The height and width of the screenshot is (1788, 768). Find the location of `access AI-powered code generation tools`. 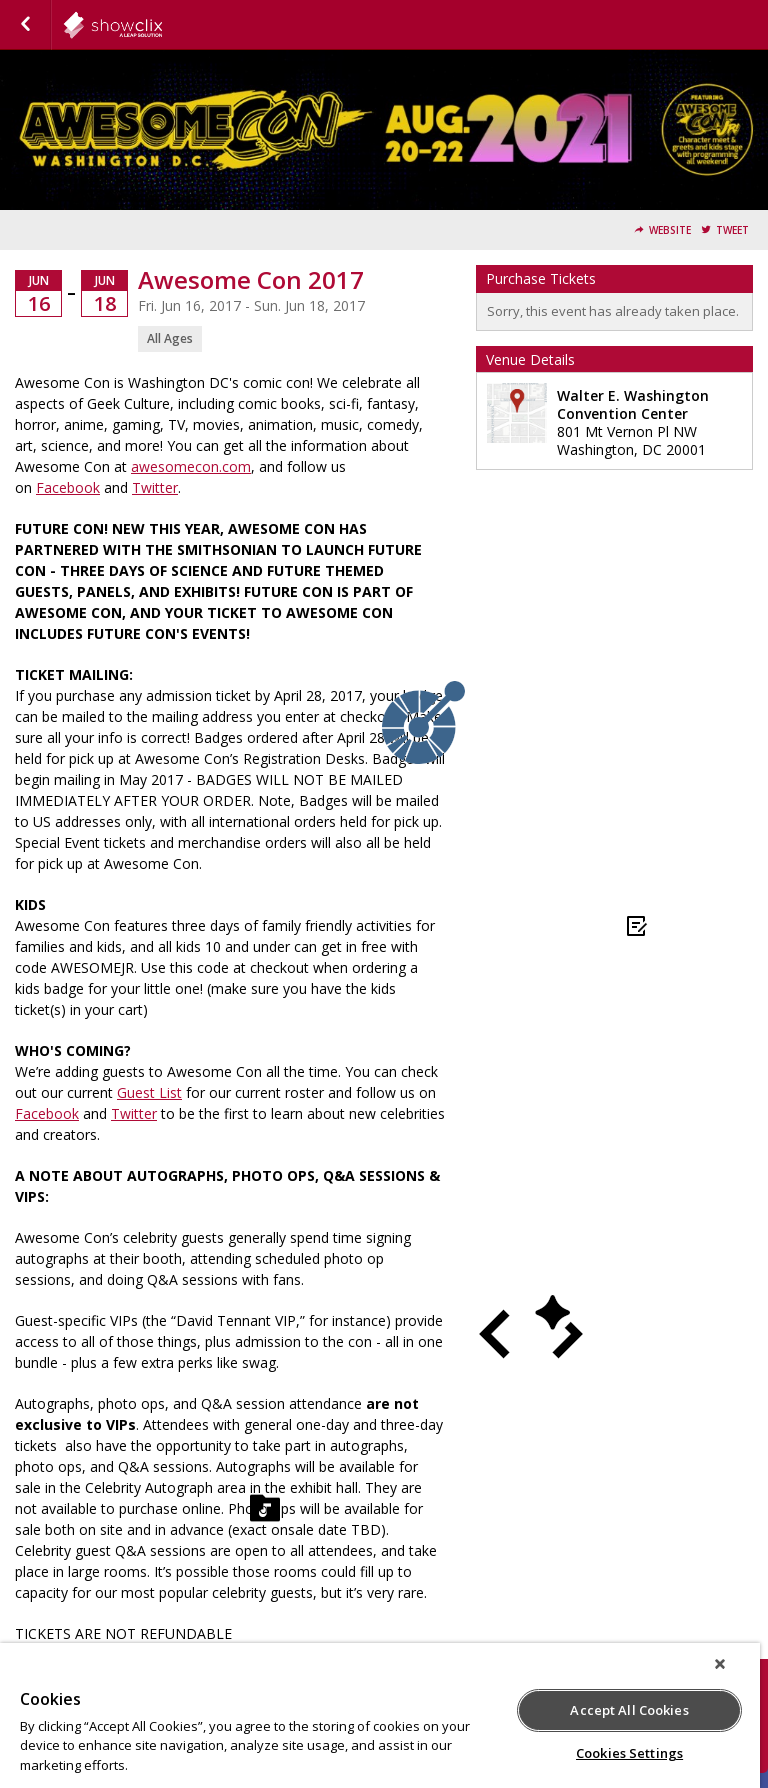

access AI-powered code generation tools is located at coordinates (531, 1334).